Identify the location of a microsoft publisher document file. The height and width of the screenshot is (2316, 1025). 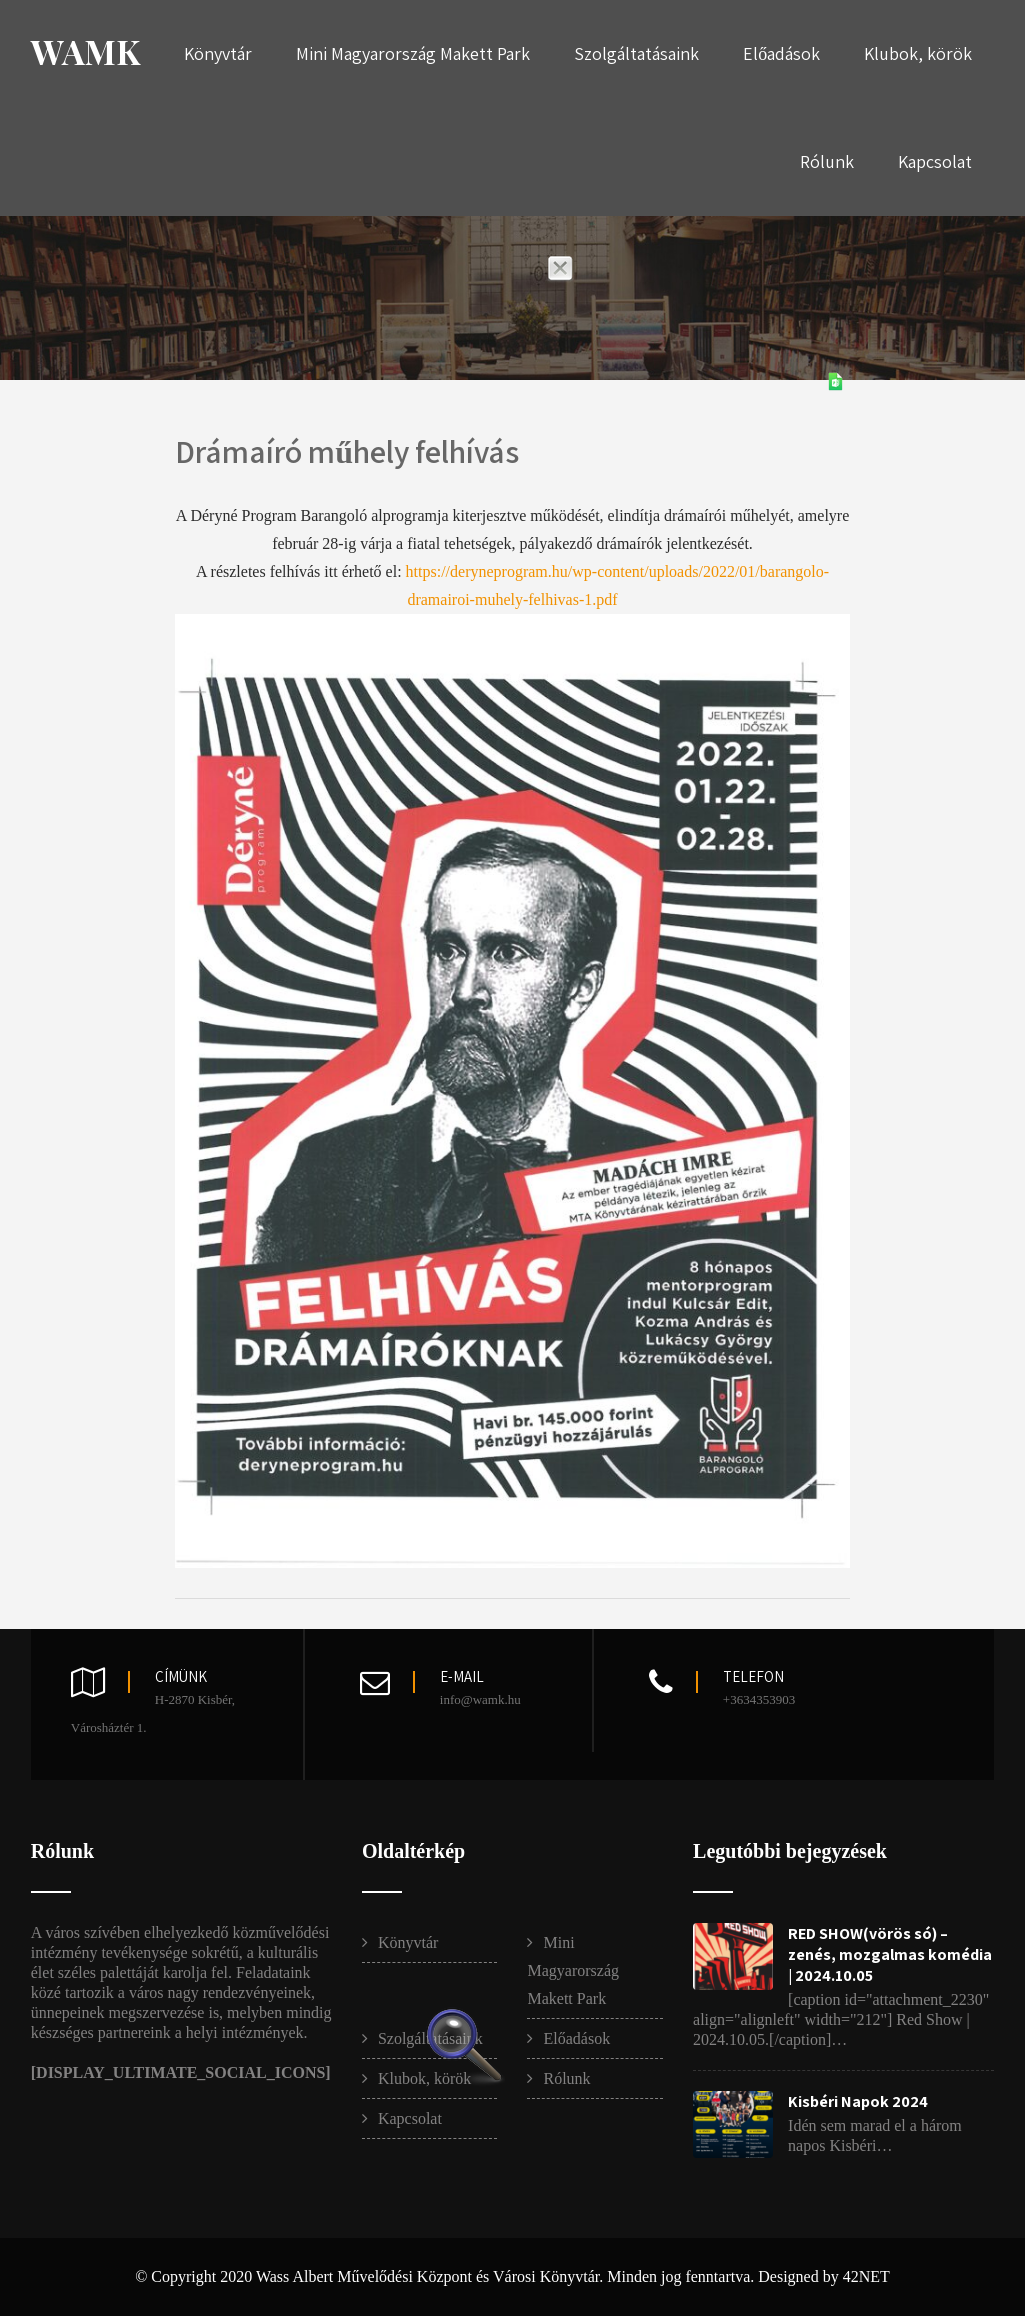
(835, 381).